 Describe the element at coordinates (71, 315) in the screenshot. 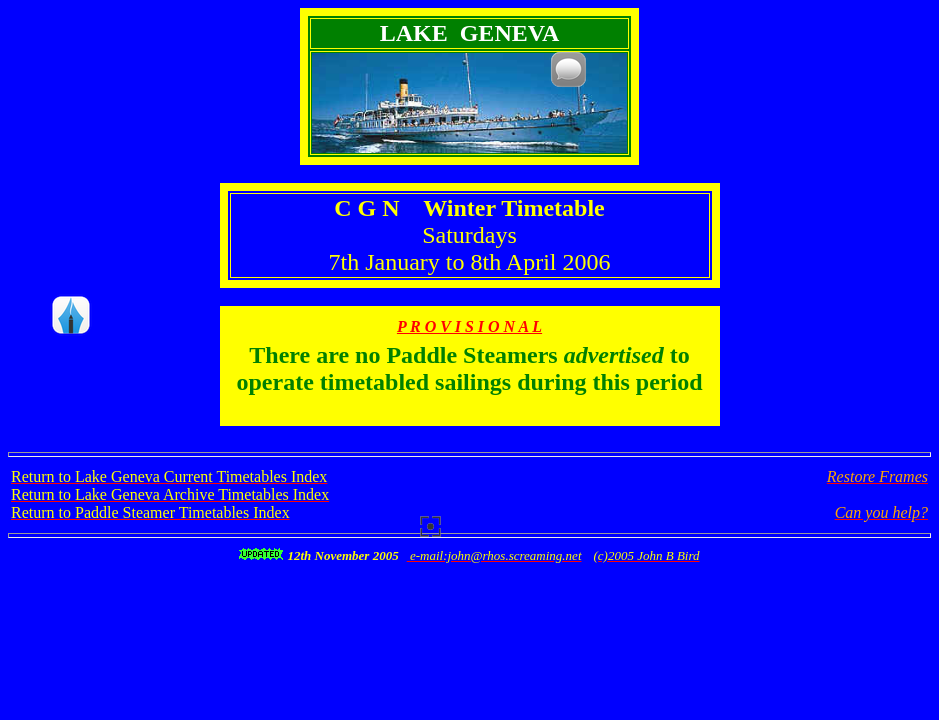

I see `open scrivano writing app` at that location.